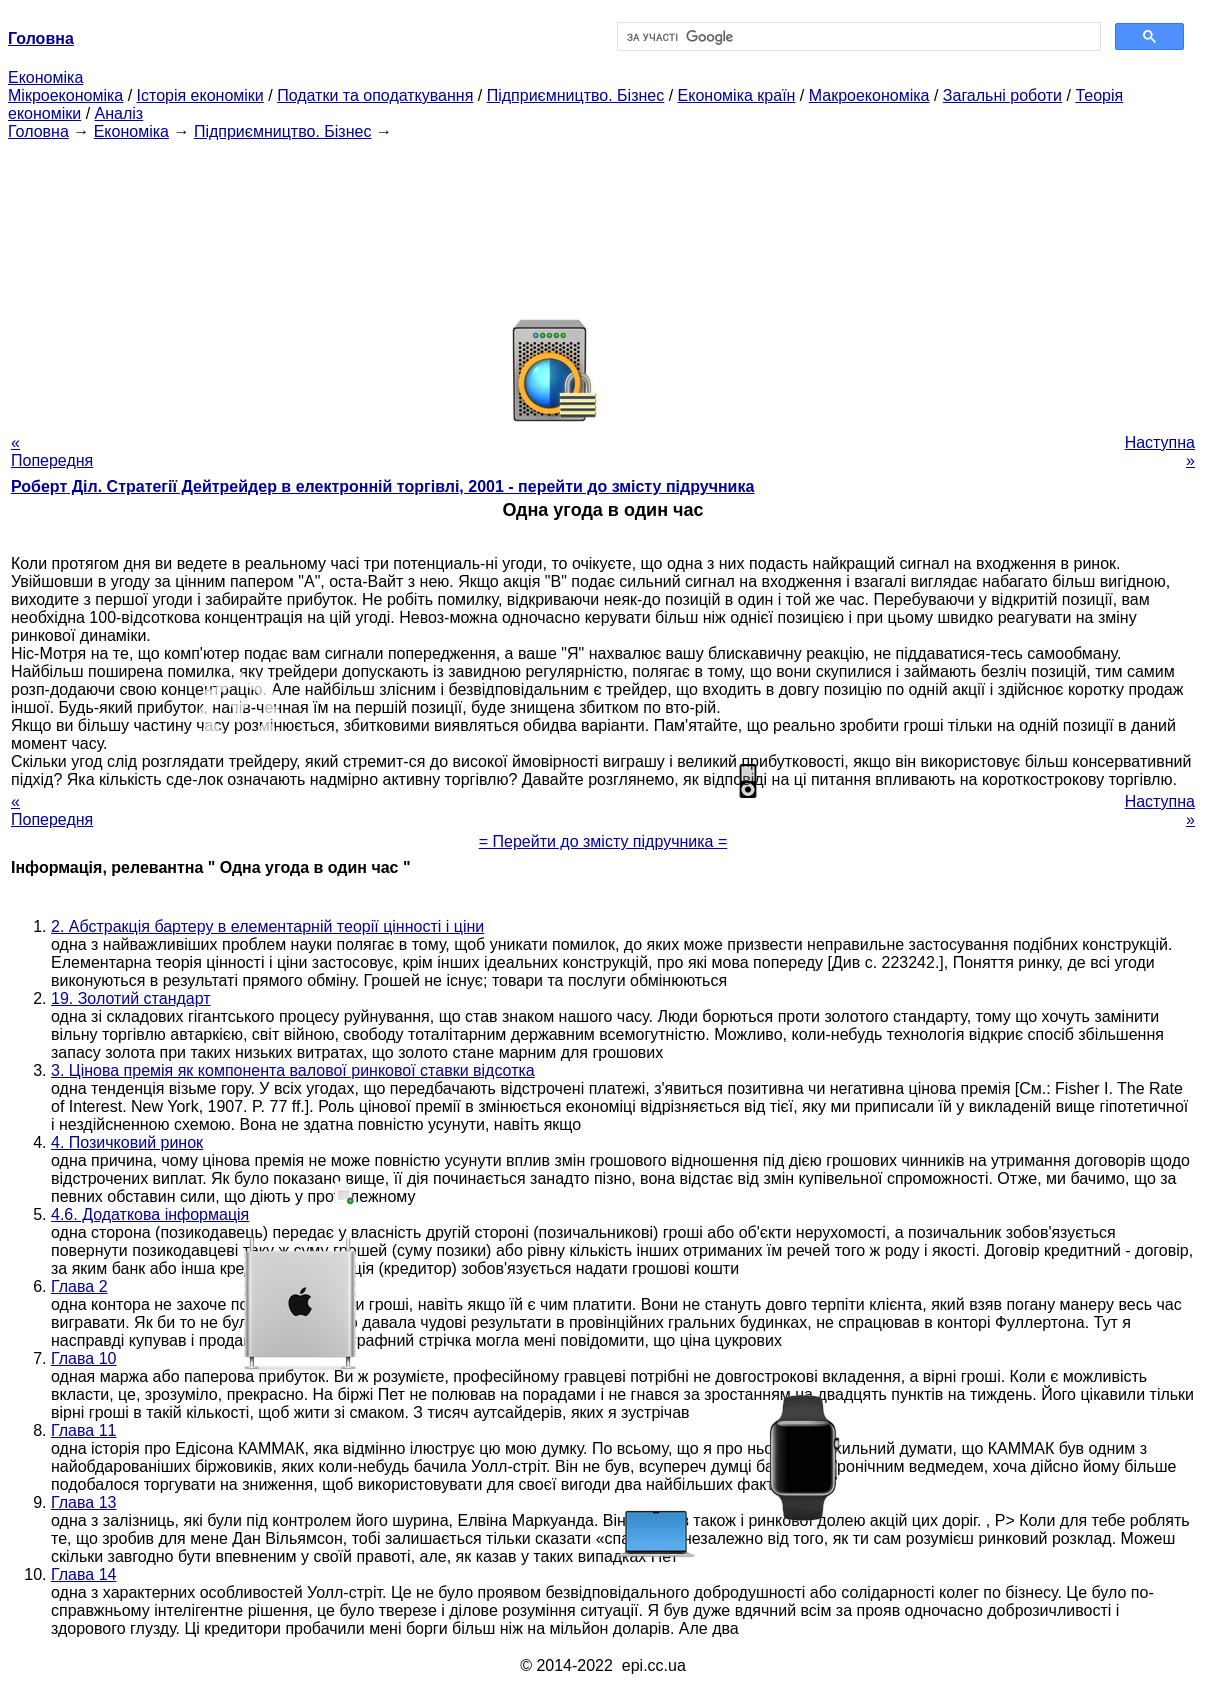  What do you see at coordinates (343, 1192) in the screenshot?
I see `create a new document` at bounding box center [343, 1192].